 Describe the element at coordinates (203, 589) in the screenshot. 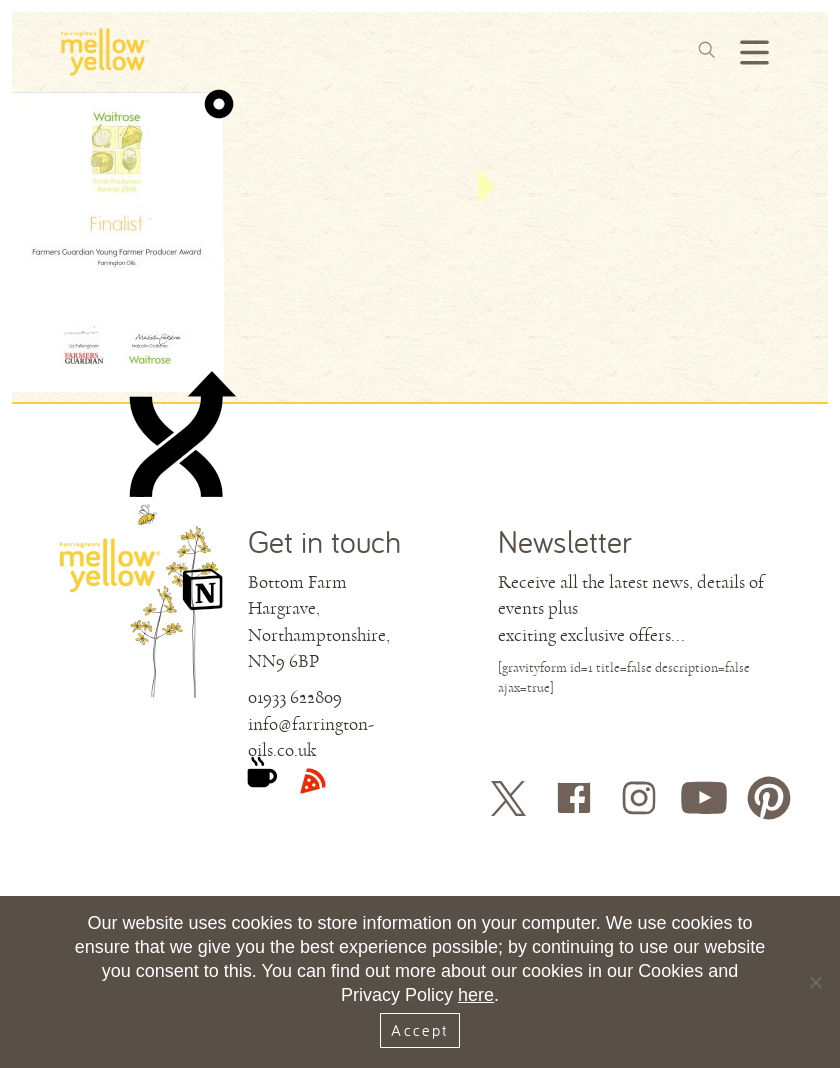

I see `open Notion app` at that location.